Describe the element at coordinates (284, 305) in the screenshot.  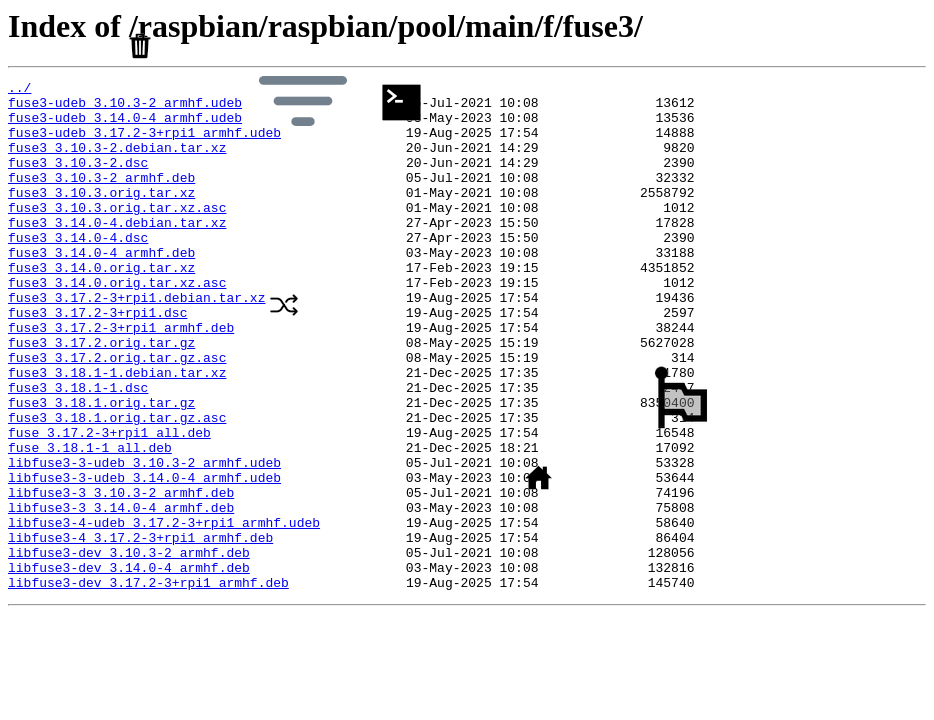
I see `shuffle playlist or queue order` at that location.